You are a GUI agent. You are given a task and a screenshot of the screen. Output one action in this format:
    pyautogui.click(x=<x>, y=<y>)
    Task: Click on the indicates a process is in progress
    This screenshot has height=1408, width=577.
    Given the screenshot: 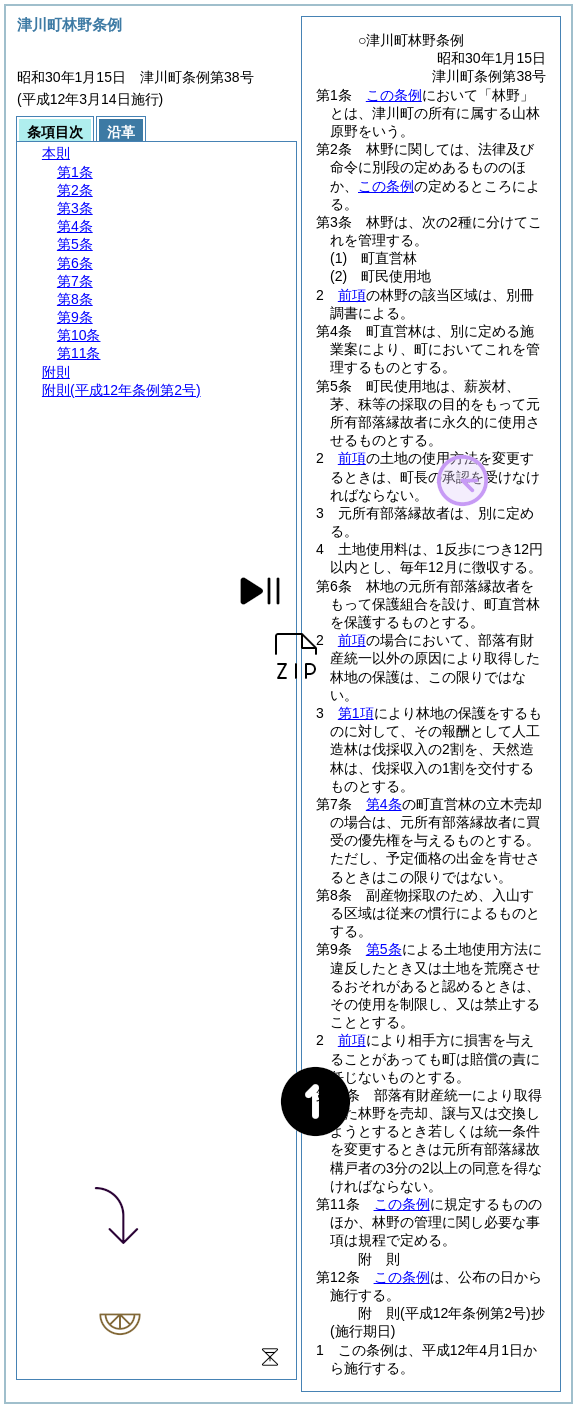 What is the action you would take?
    pyautogui.click(x=270, y=1357)
    